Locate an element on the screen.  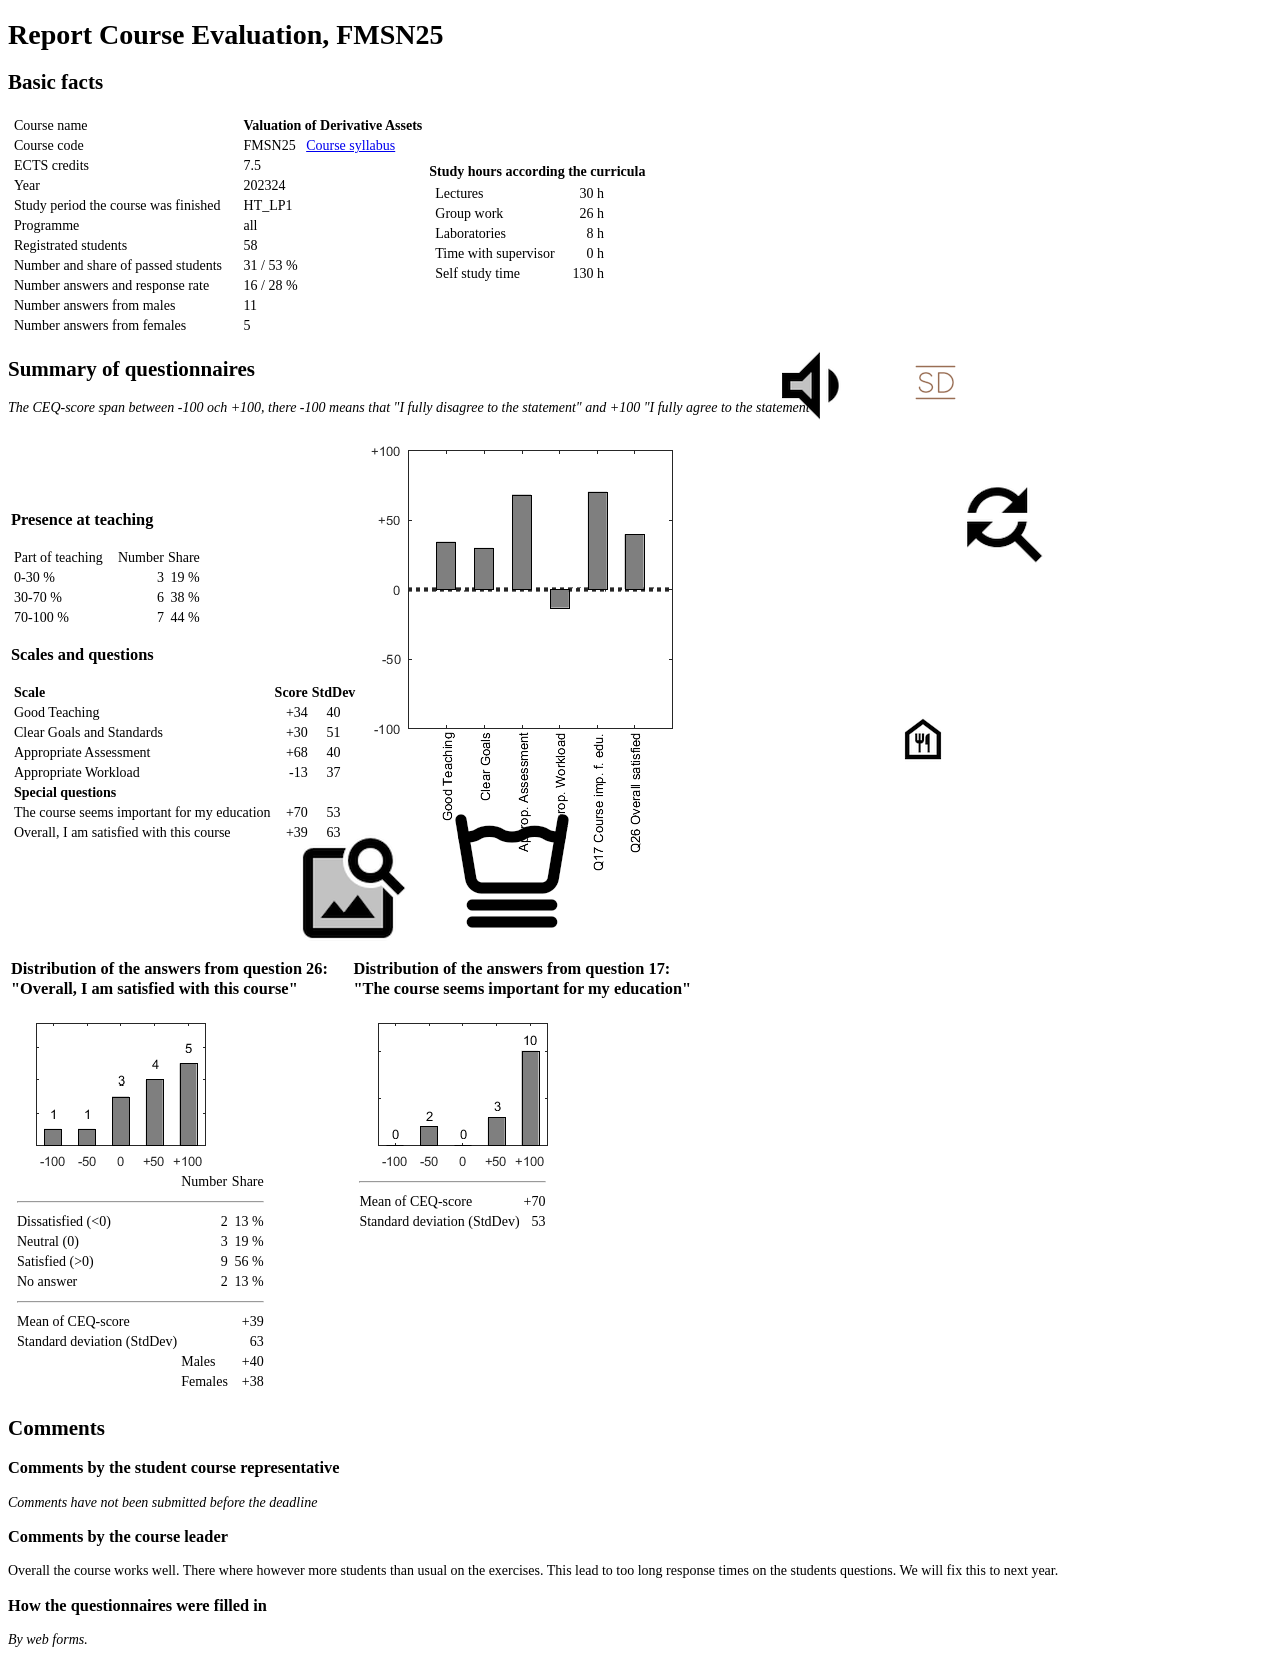
search for images or photos is located at coordinates (353, 888).